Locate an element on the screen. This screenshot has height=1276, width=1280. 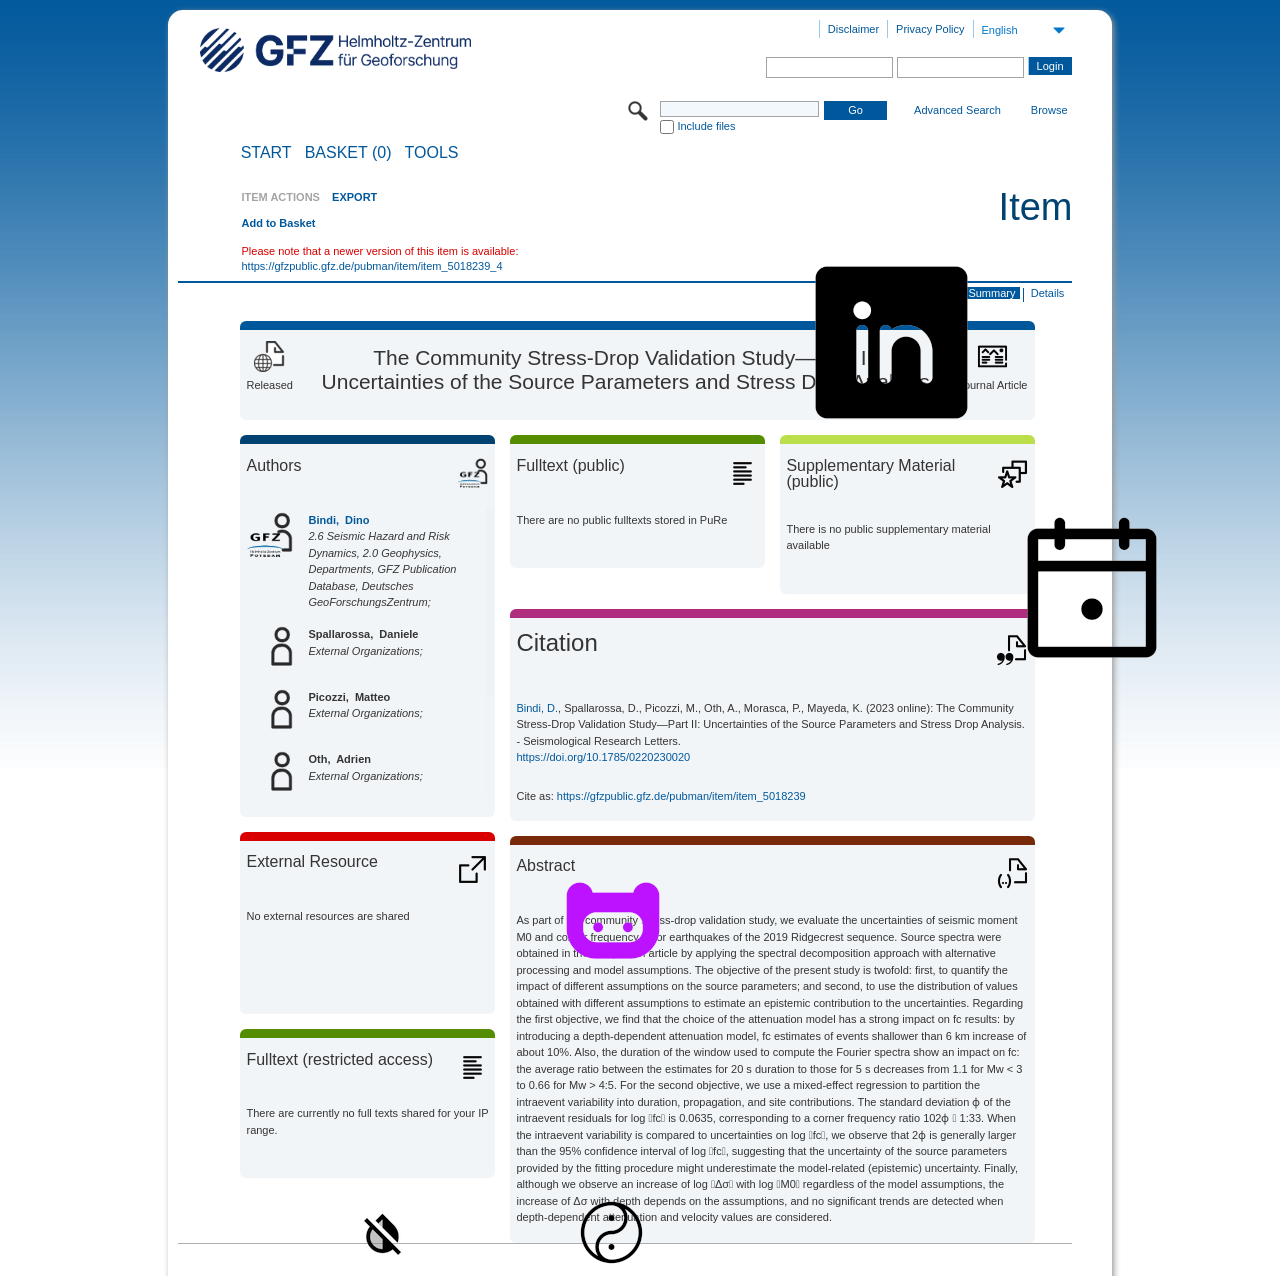
toggle balance or harmony mode is located at coordinates (611, 1232).